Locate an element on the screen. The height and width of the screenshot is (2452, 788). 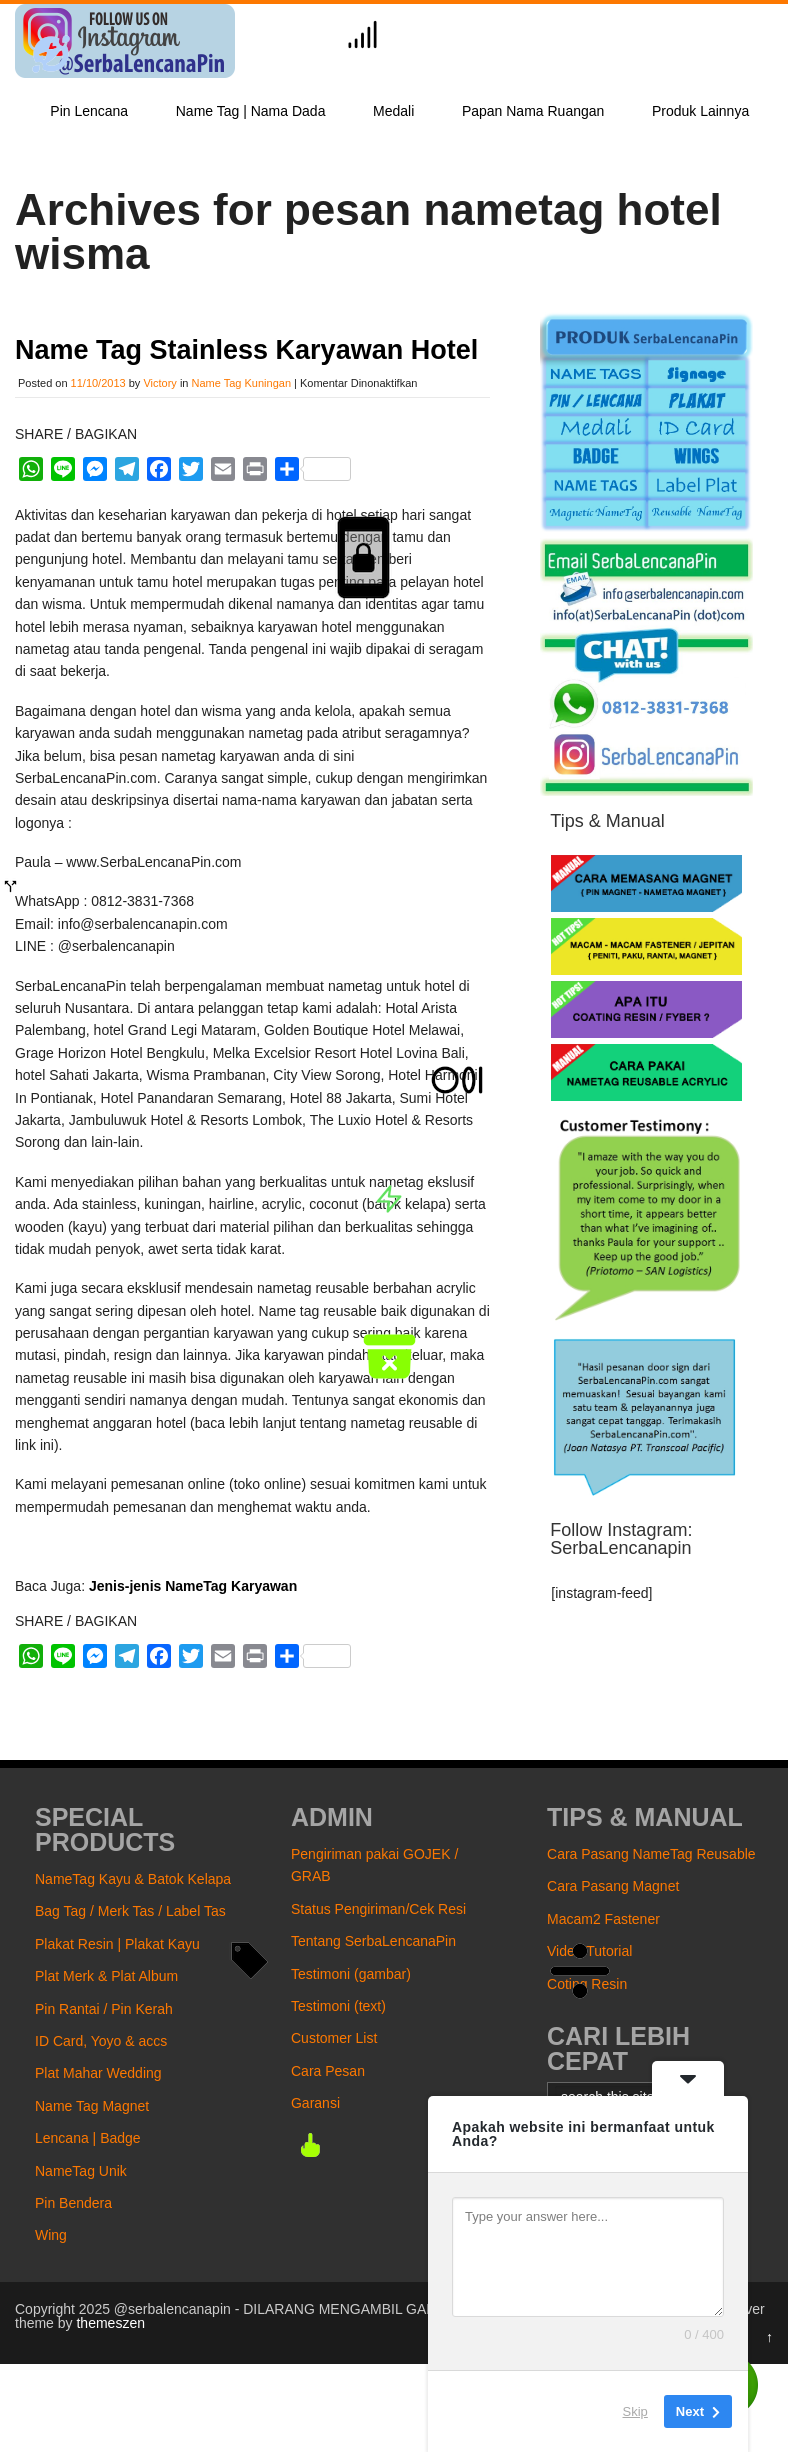
react with a laughing emoji is located at coordinates (51, 54).